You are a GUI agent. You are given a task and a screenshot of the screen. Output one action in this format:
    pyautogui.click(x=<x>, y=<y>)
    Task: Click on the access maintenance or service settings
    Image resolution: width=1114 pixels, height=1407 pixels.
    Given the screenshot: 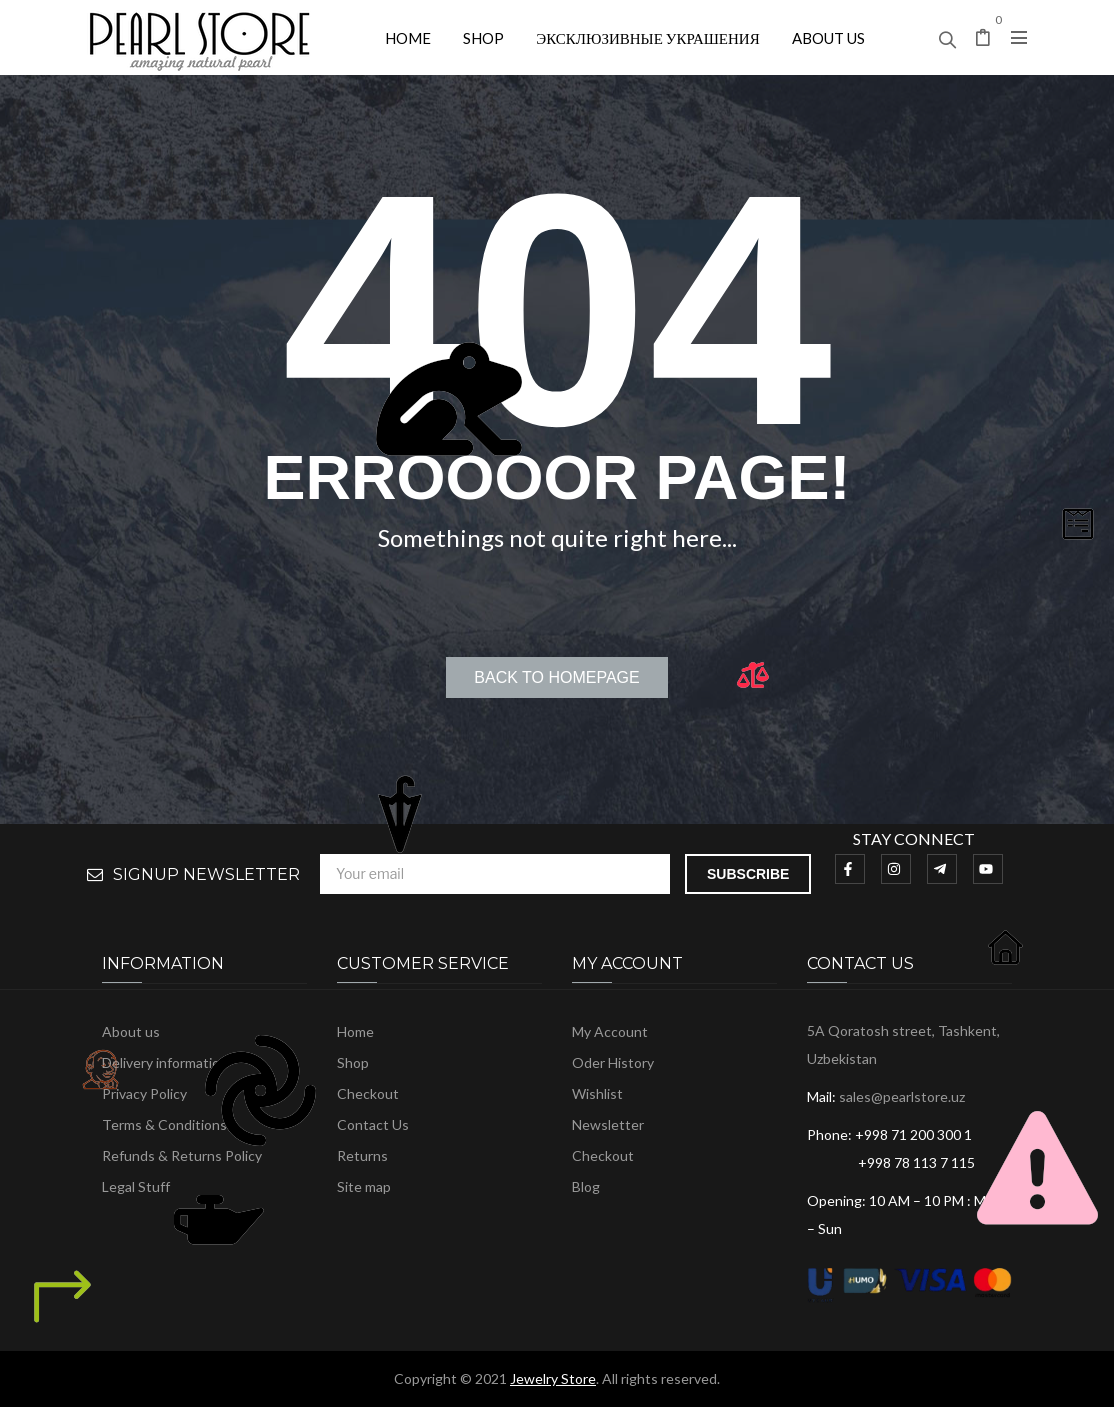 What is the action you would take?
    pyautogui.click(x=219, y=1222)
    